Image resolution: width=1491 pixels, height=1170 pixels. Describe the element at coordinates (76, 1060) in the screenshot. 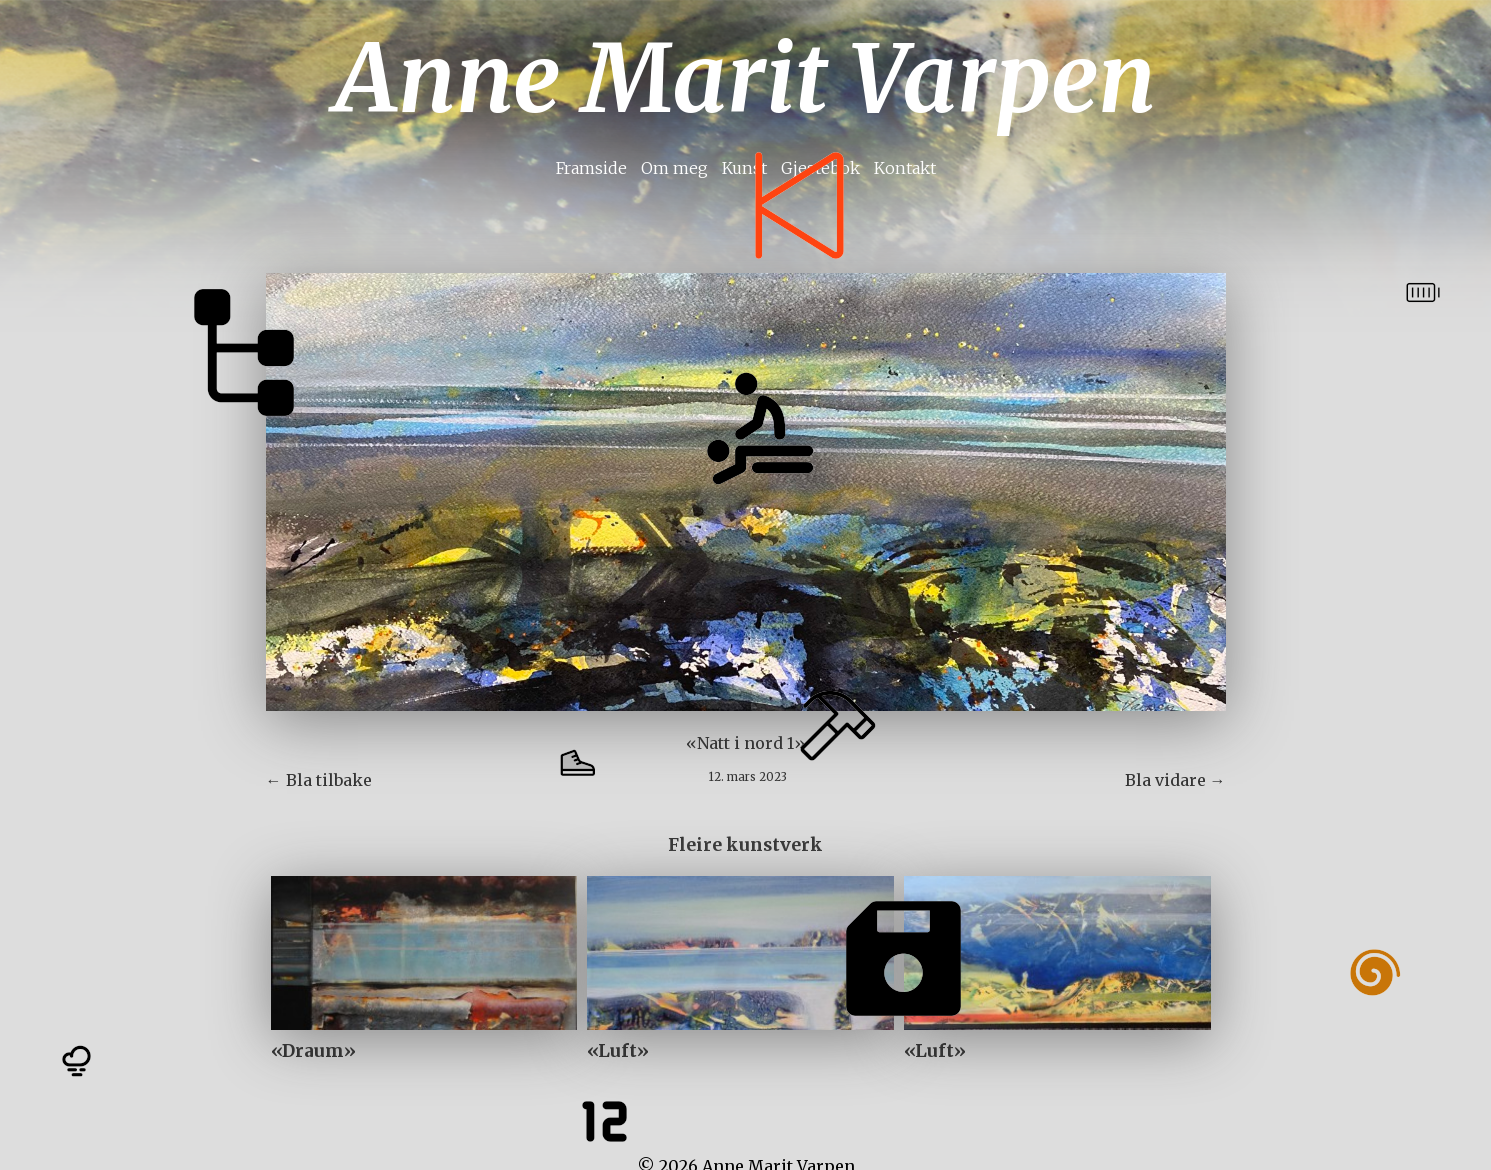

I see `indicates foggy weather conditions` at that location.